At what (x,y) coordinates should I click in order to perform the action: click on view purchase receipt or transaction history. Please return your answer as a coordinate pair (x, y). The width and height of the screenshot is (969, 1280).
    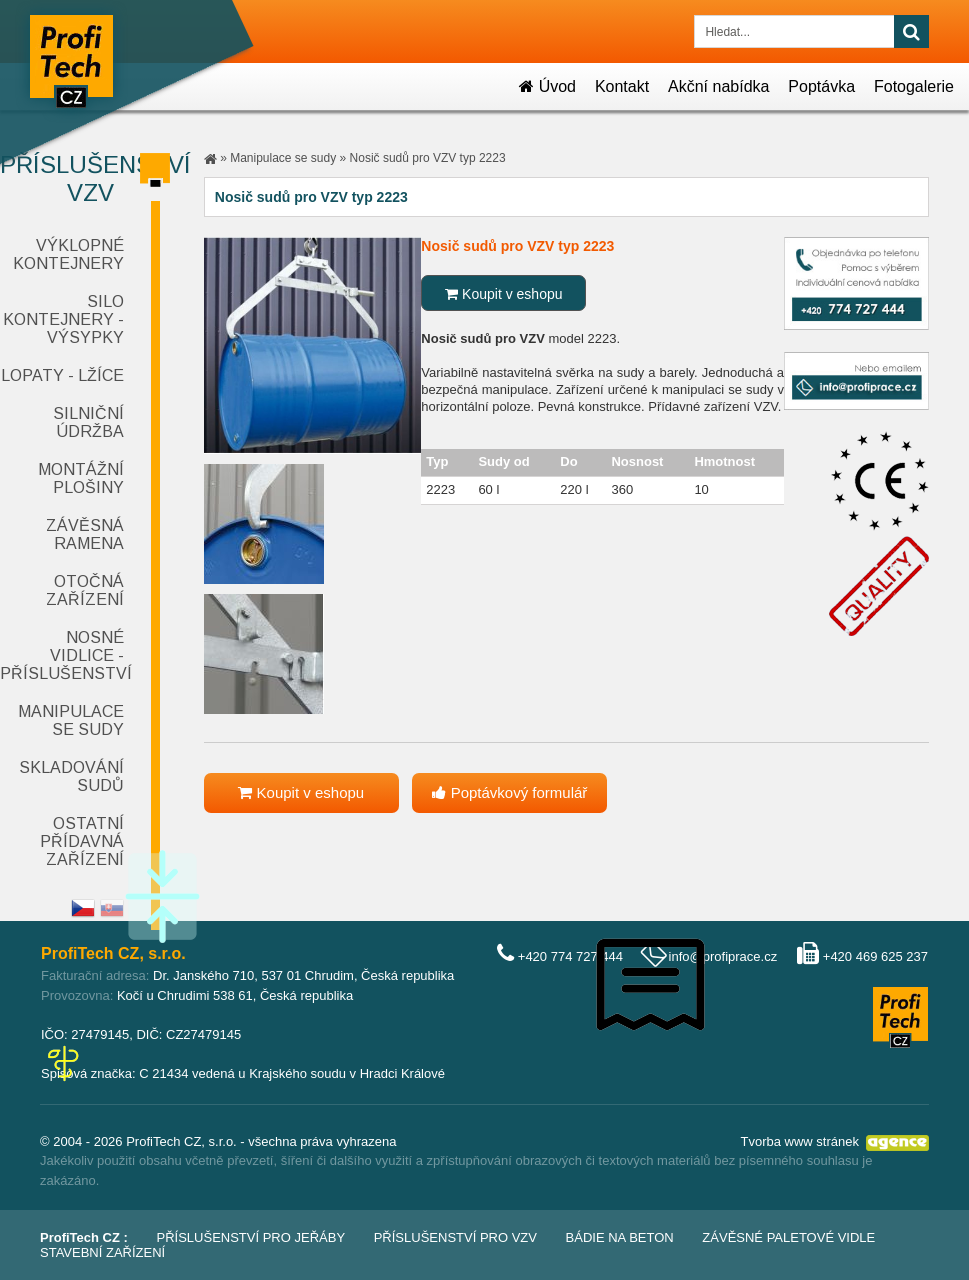
    Looking at the image, I should click on (650, 984).